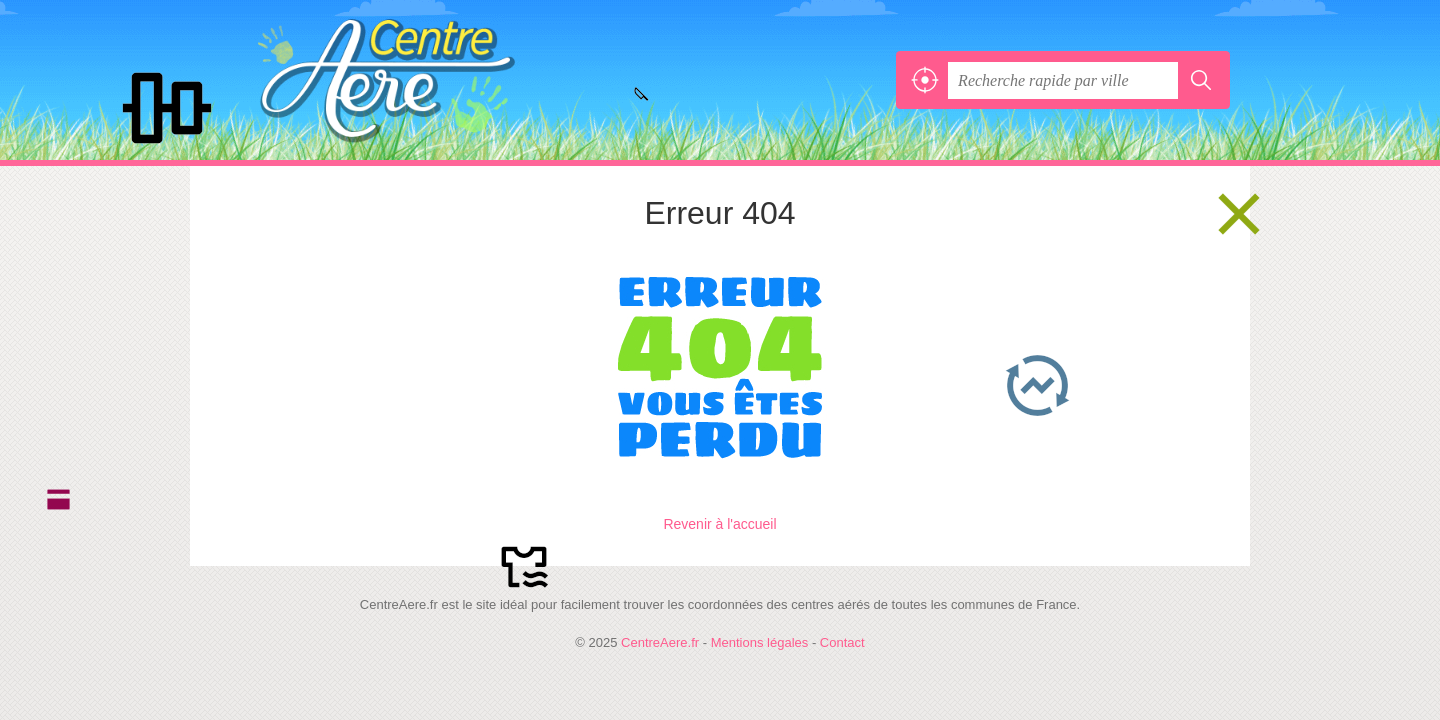  I want to click on exchange or transfer funds between accounts, so click(1037, 385).